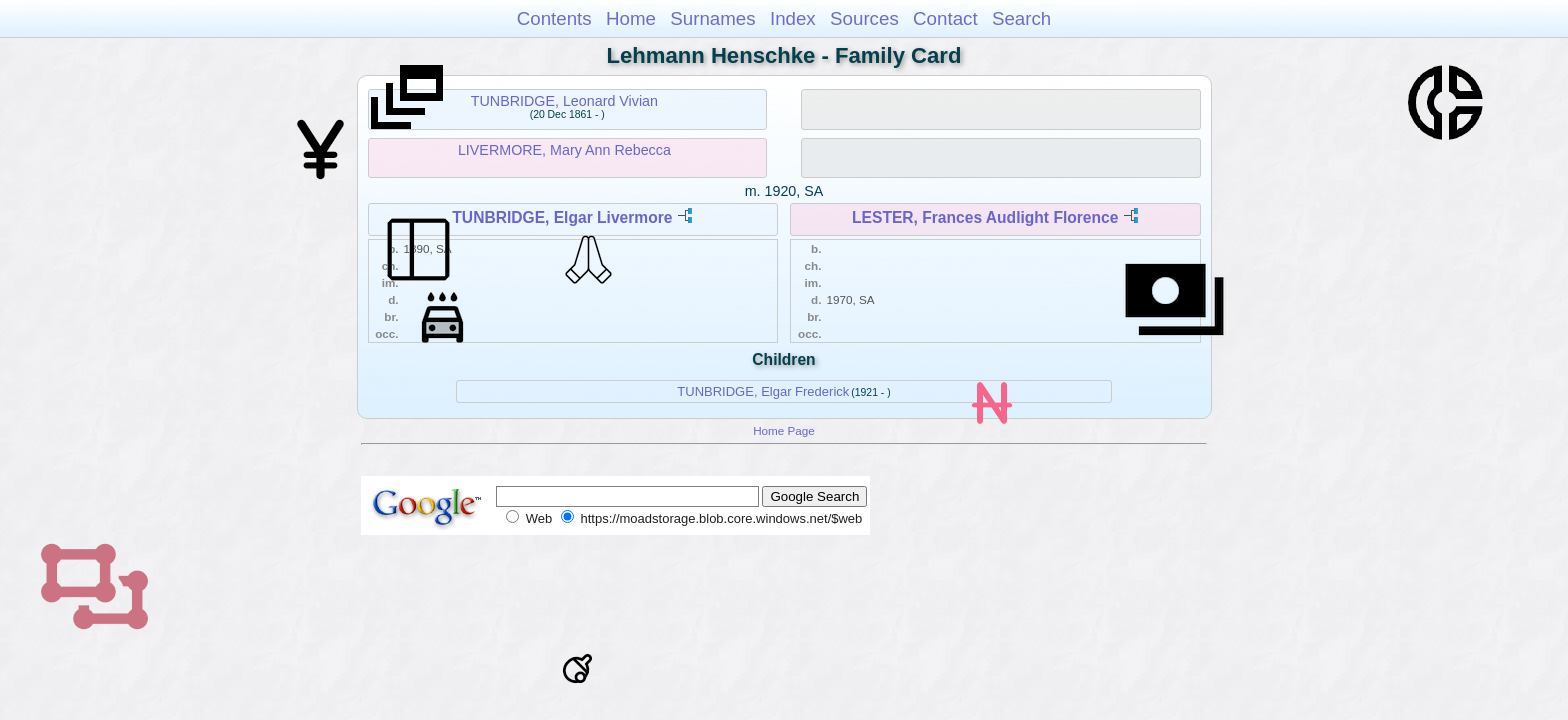  I want to click on find nearby car wash locations, so click(442, 317).